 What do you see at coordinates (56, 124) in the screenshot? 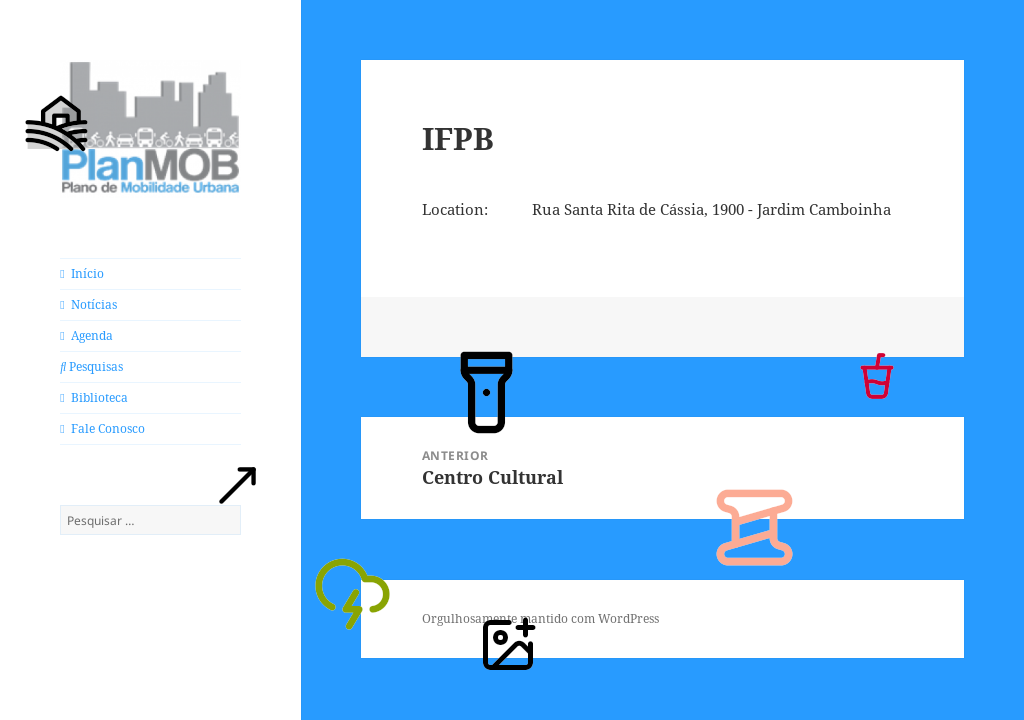
I see `access farm or agricultural settings` at bounding box center [56, 124].